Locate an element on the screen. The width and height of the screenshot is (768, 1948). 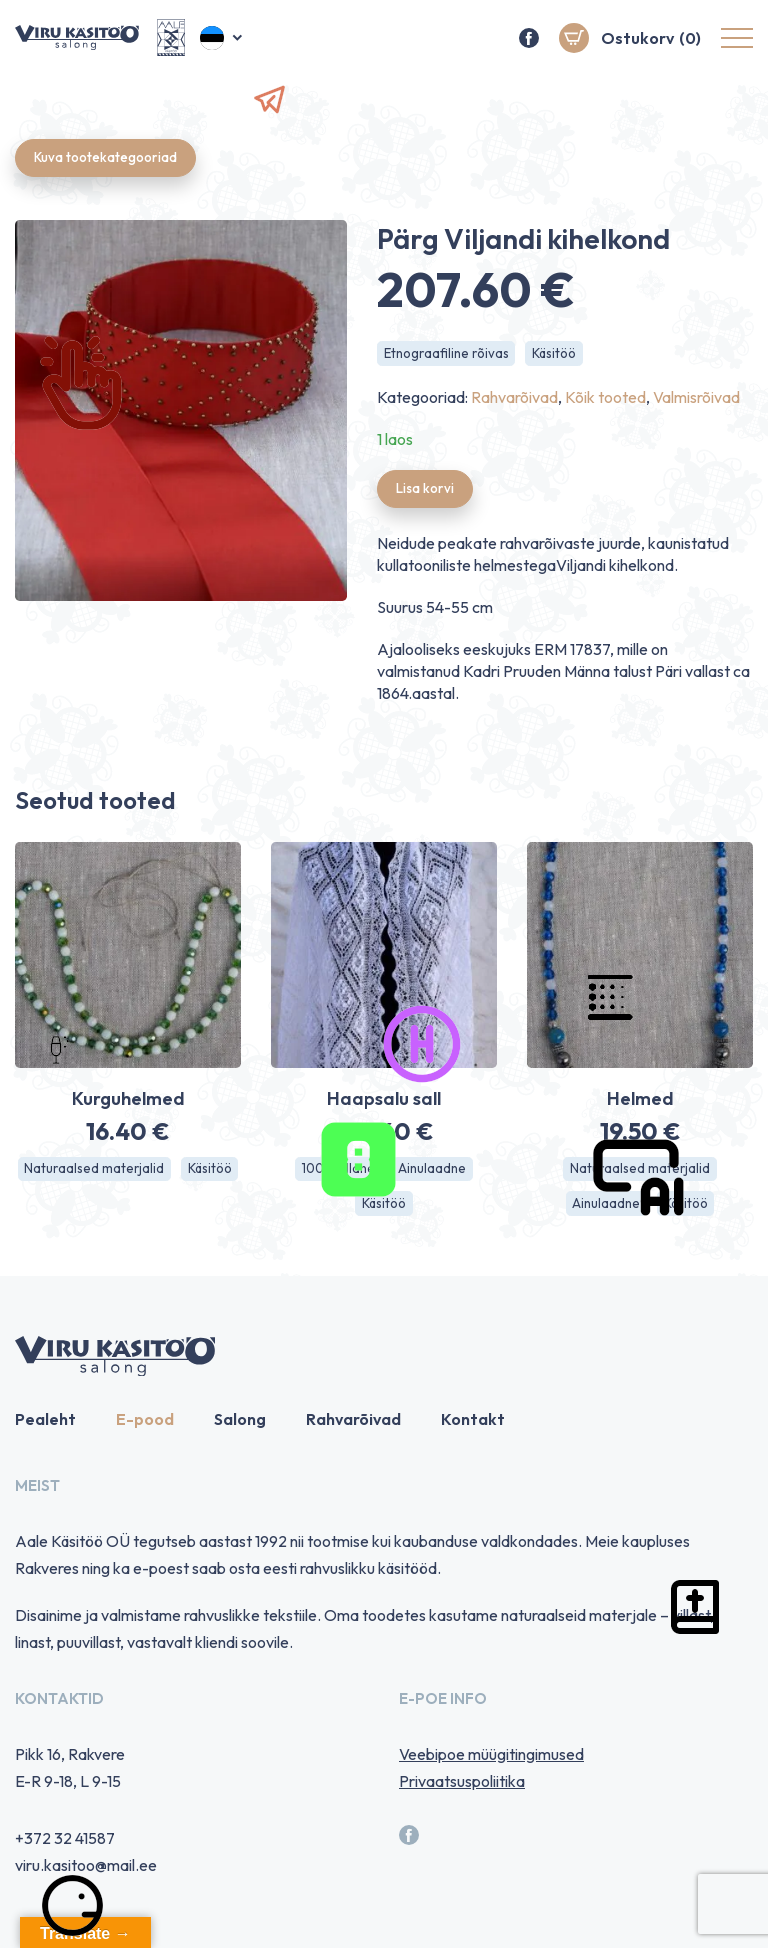
tap or click to interact is located at coordinates (83, 383).